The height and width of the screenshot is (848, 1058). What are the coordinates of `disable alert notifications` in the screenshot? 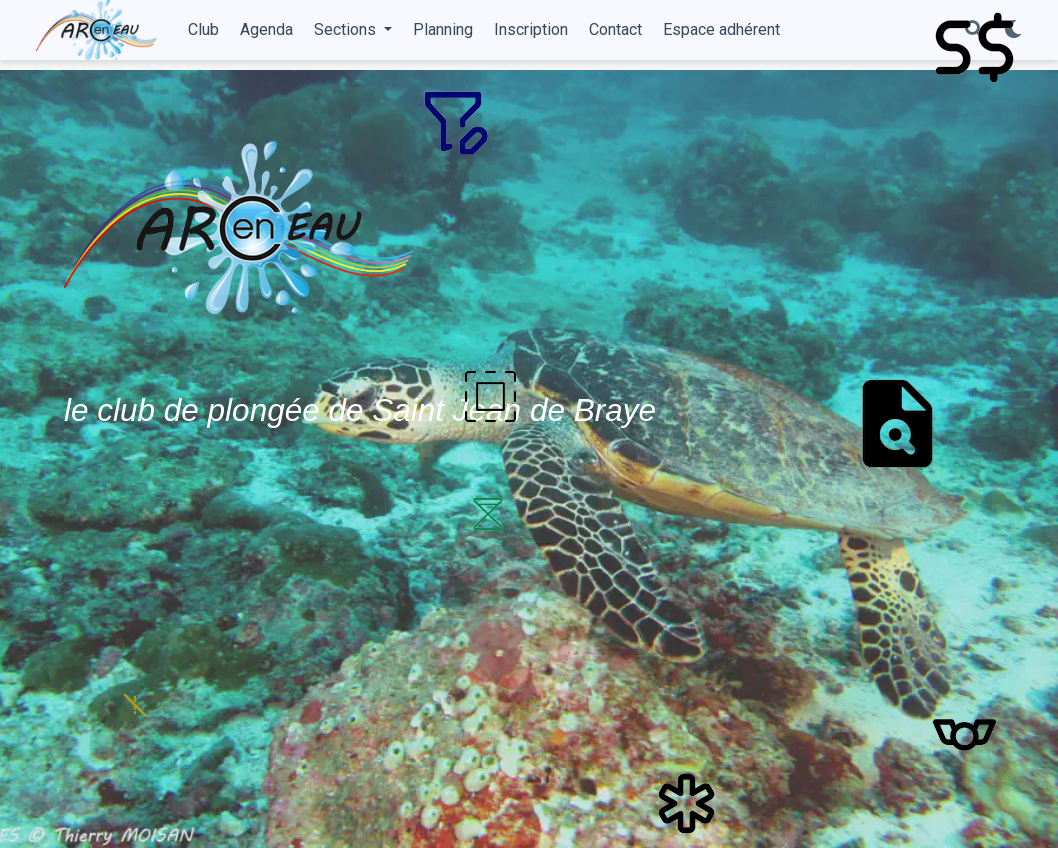 It's located at (135, 705).